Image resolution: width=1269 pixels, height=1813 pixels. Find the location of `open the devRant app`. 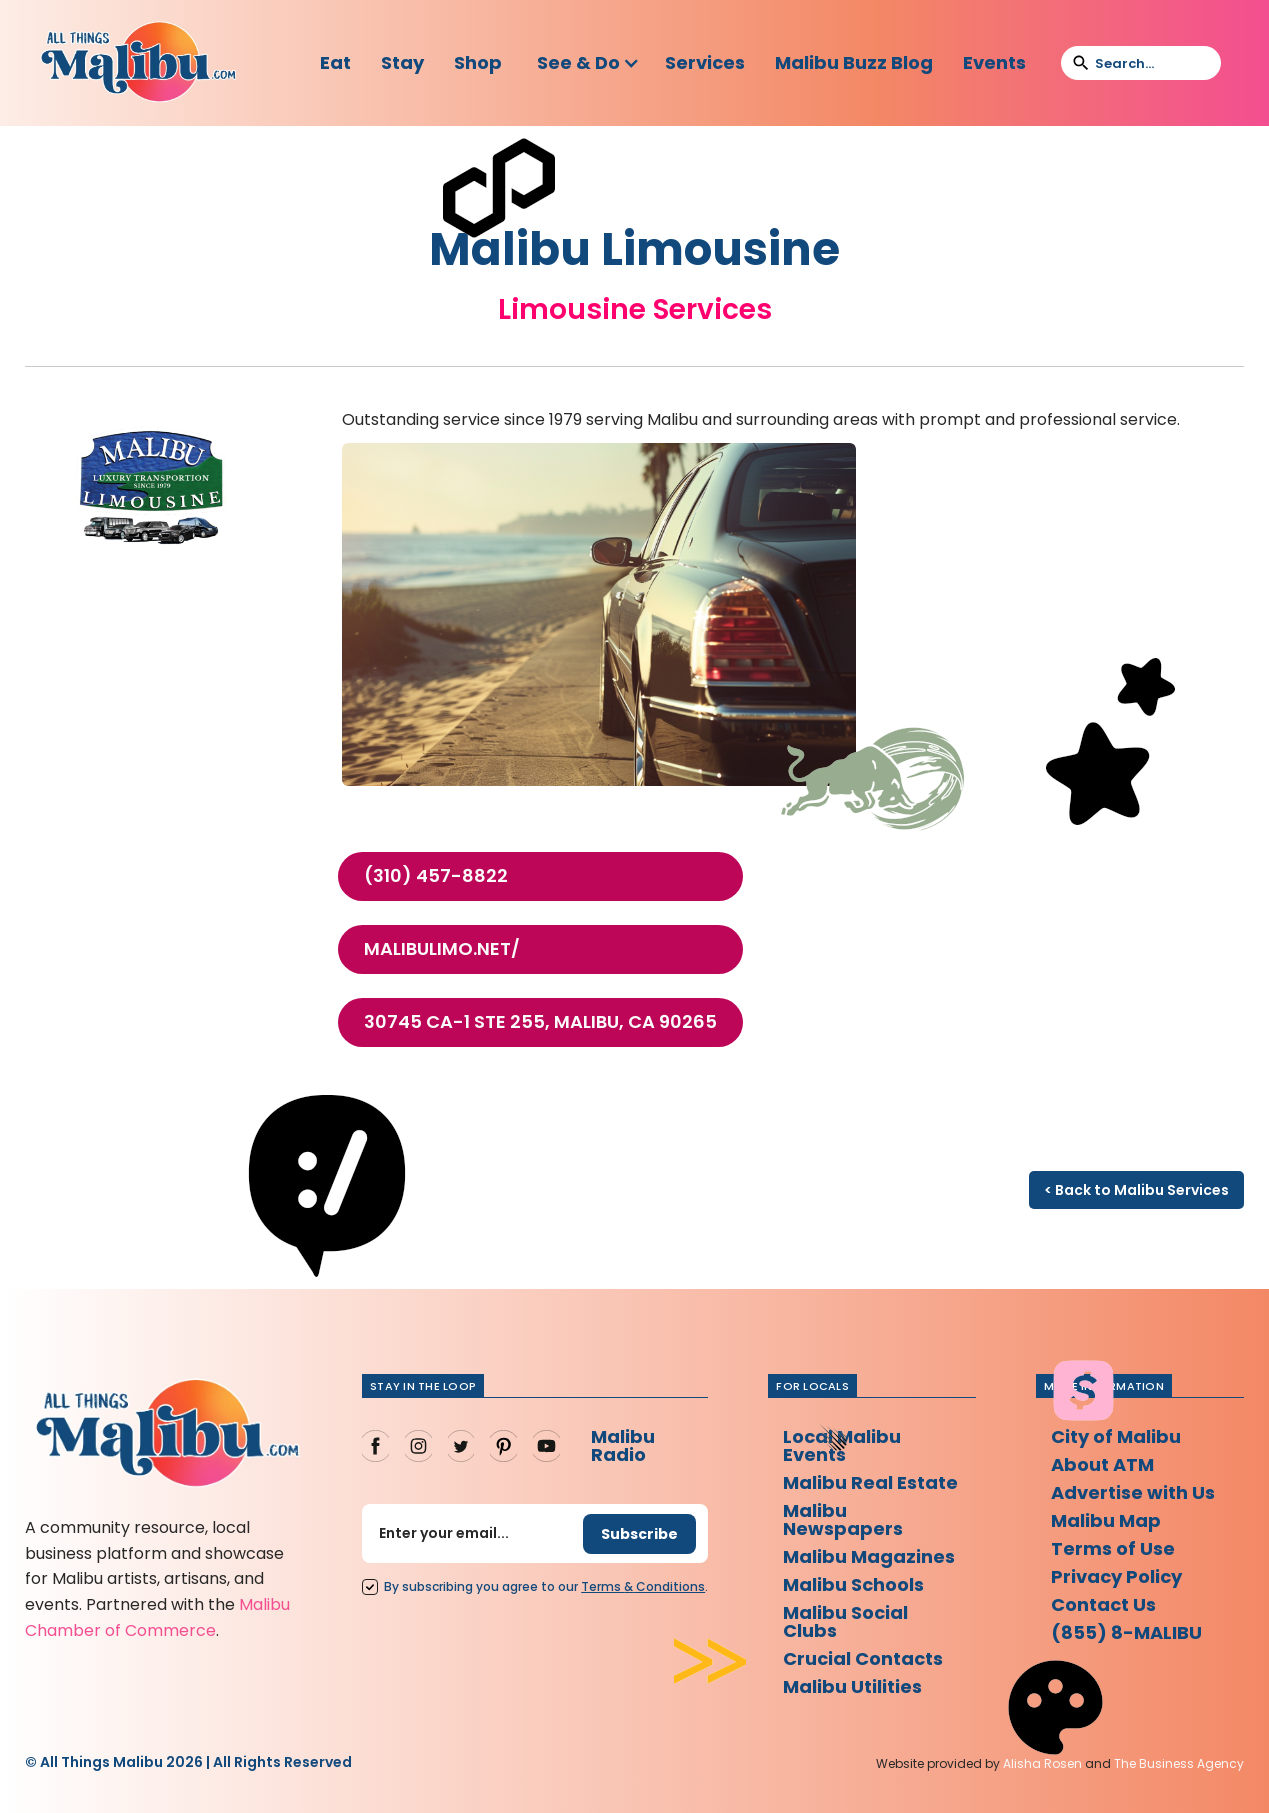

open the devRant app is located at coordinates (327, 1186).